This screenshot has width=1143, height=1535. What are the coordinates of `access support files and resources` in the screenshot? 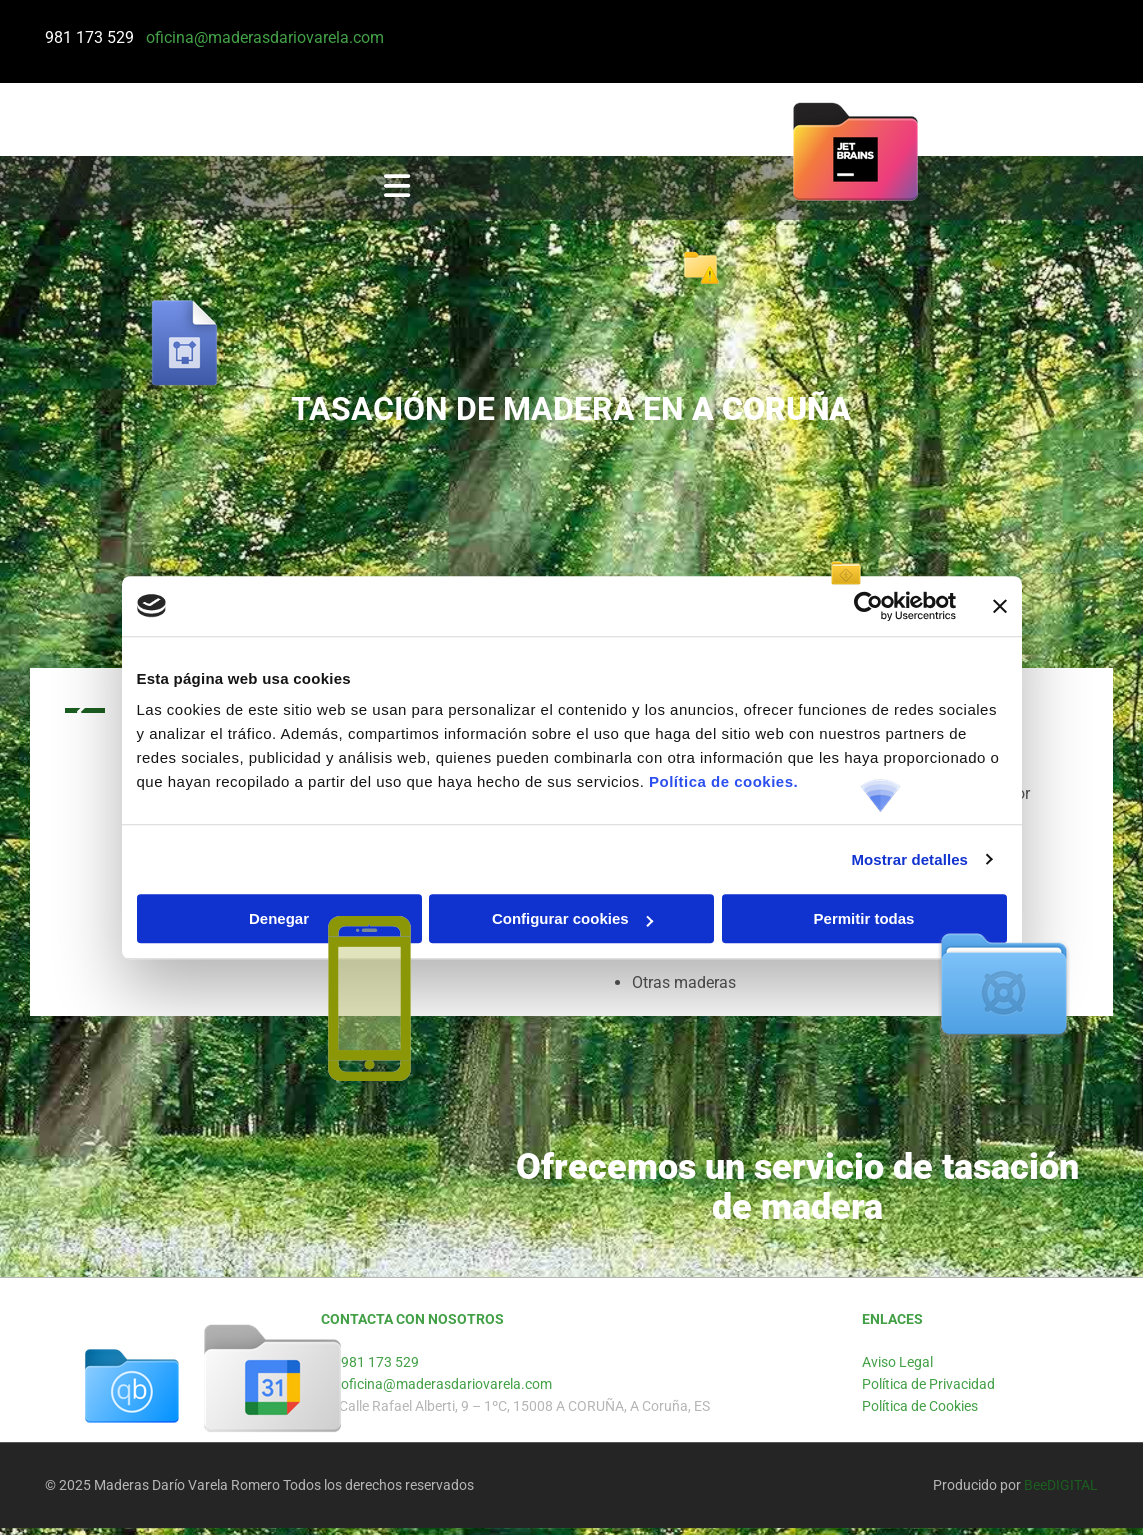 It's located at (1004, 984).